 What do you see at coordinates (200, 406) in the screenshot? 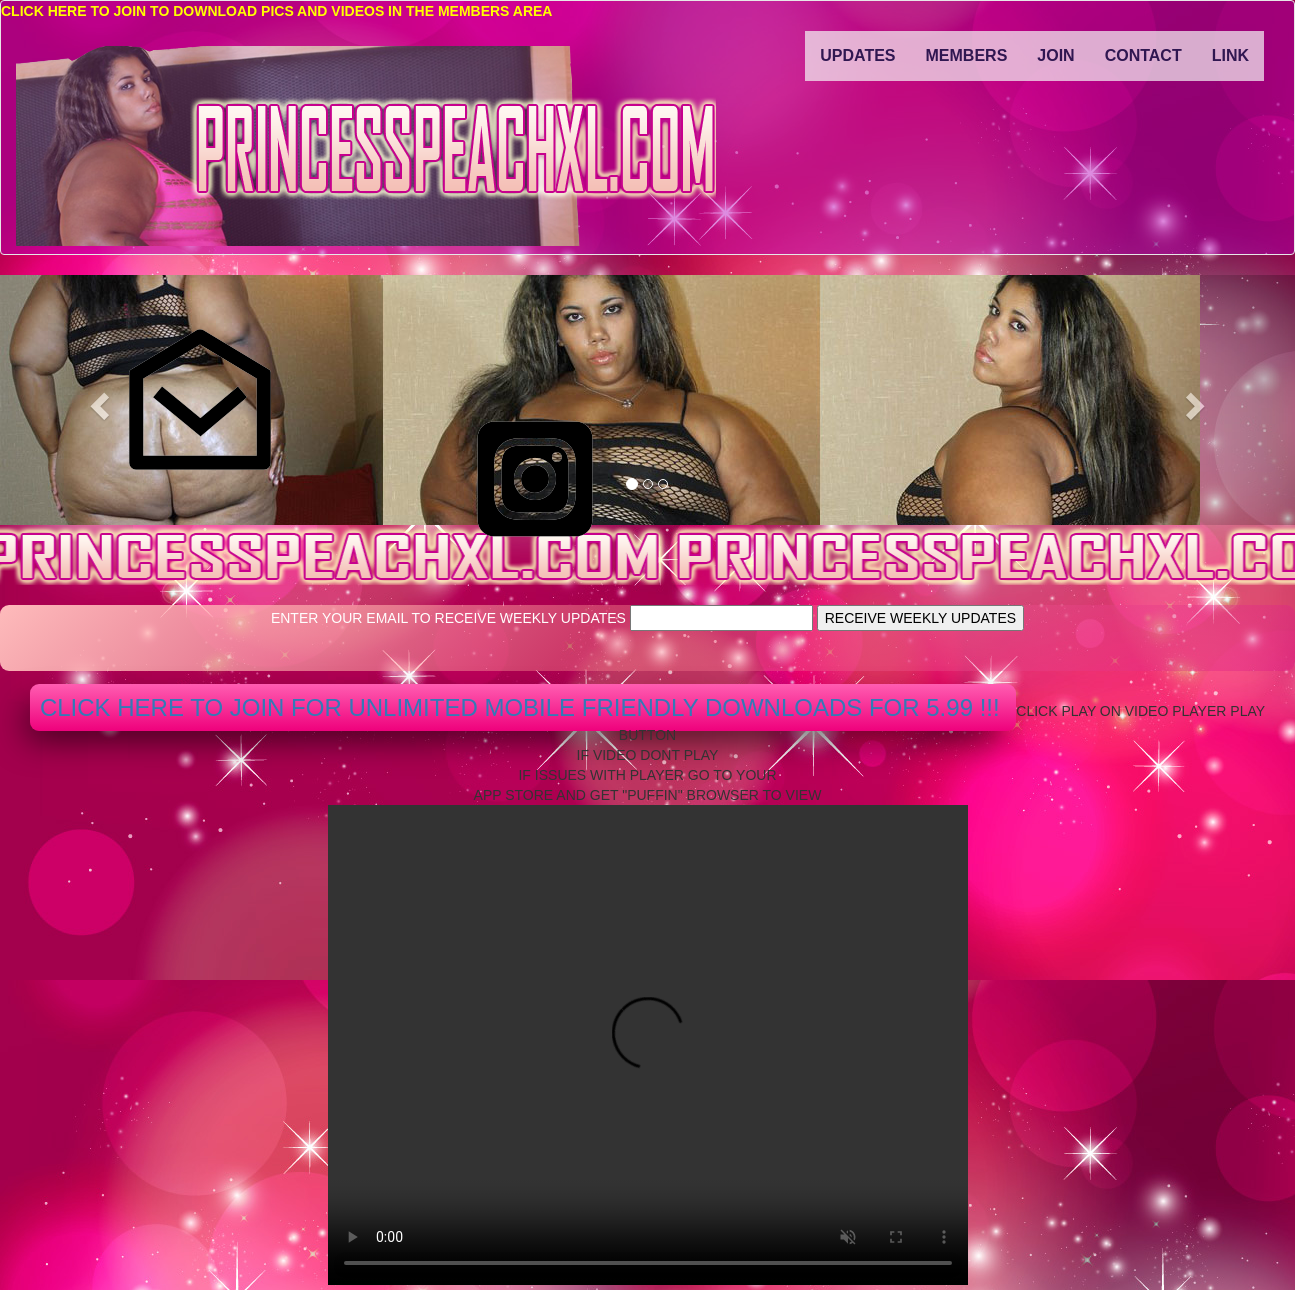
I see `view an opened email message` at bounding box center [200, 406].